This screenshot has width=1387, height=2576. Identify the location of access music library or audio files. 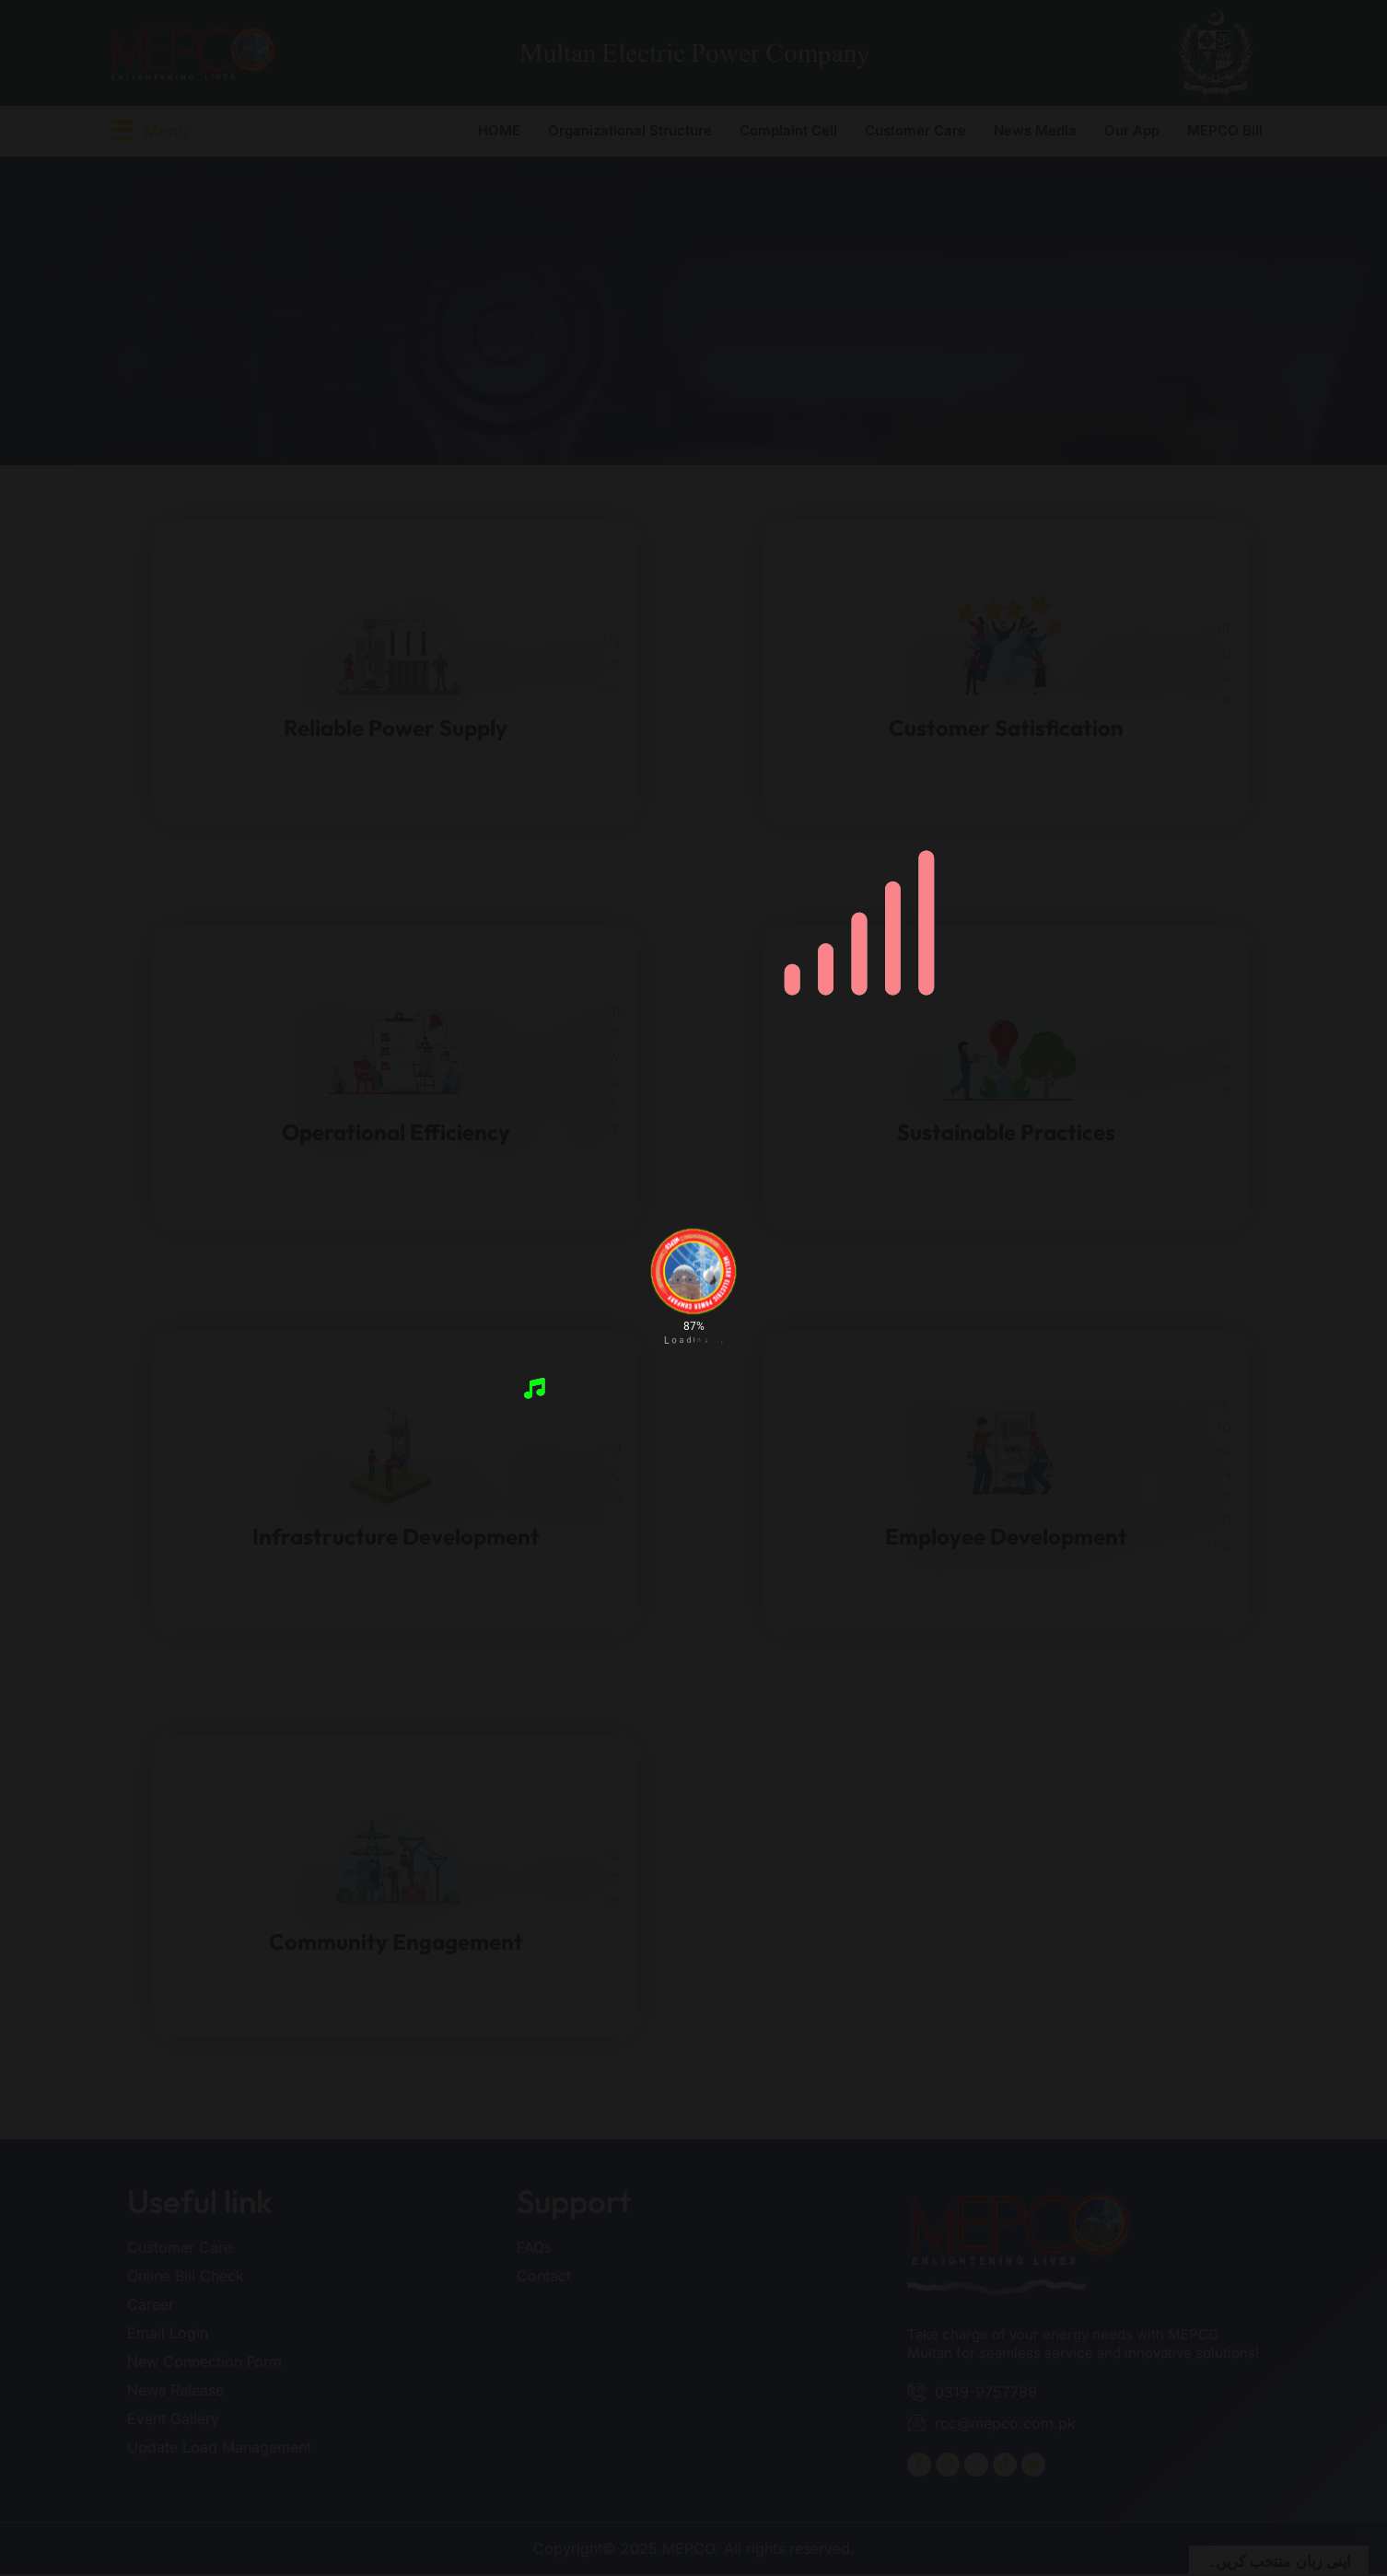
(535, 1389).